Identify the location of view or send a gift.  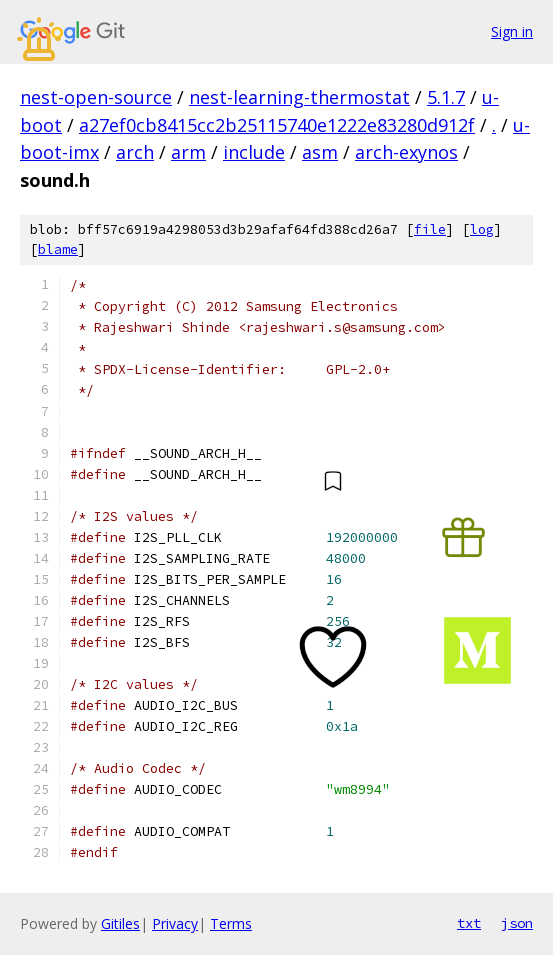
(463, 537).